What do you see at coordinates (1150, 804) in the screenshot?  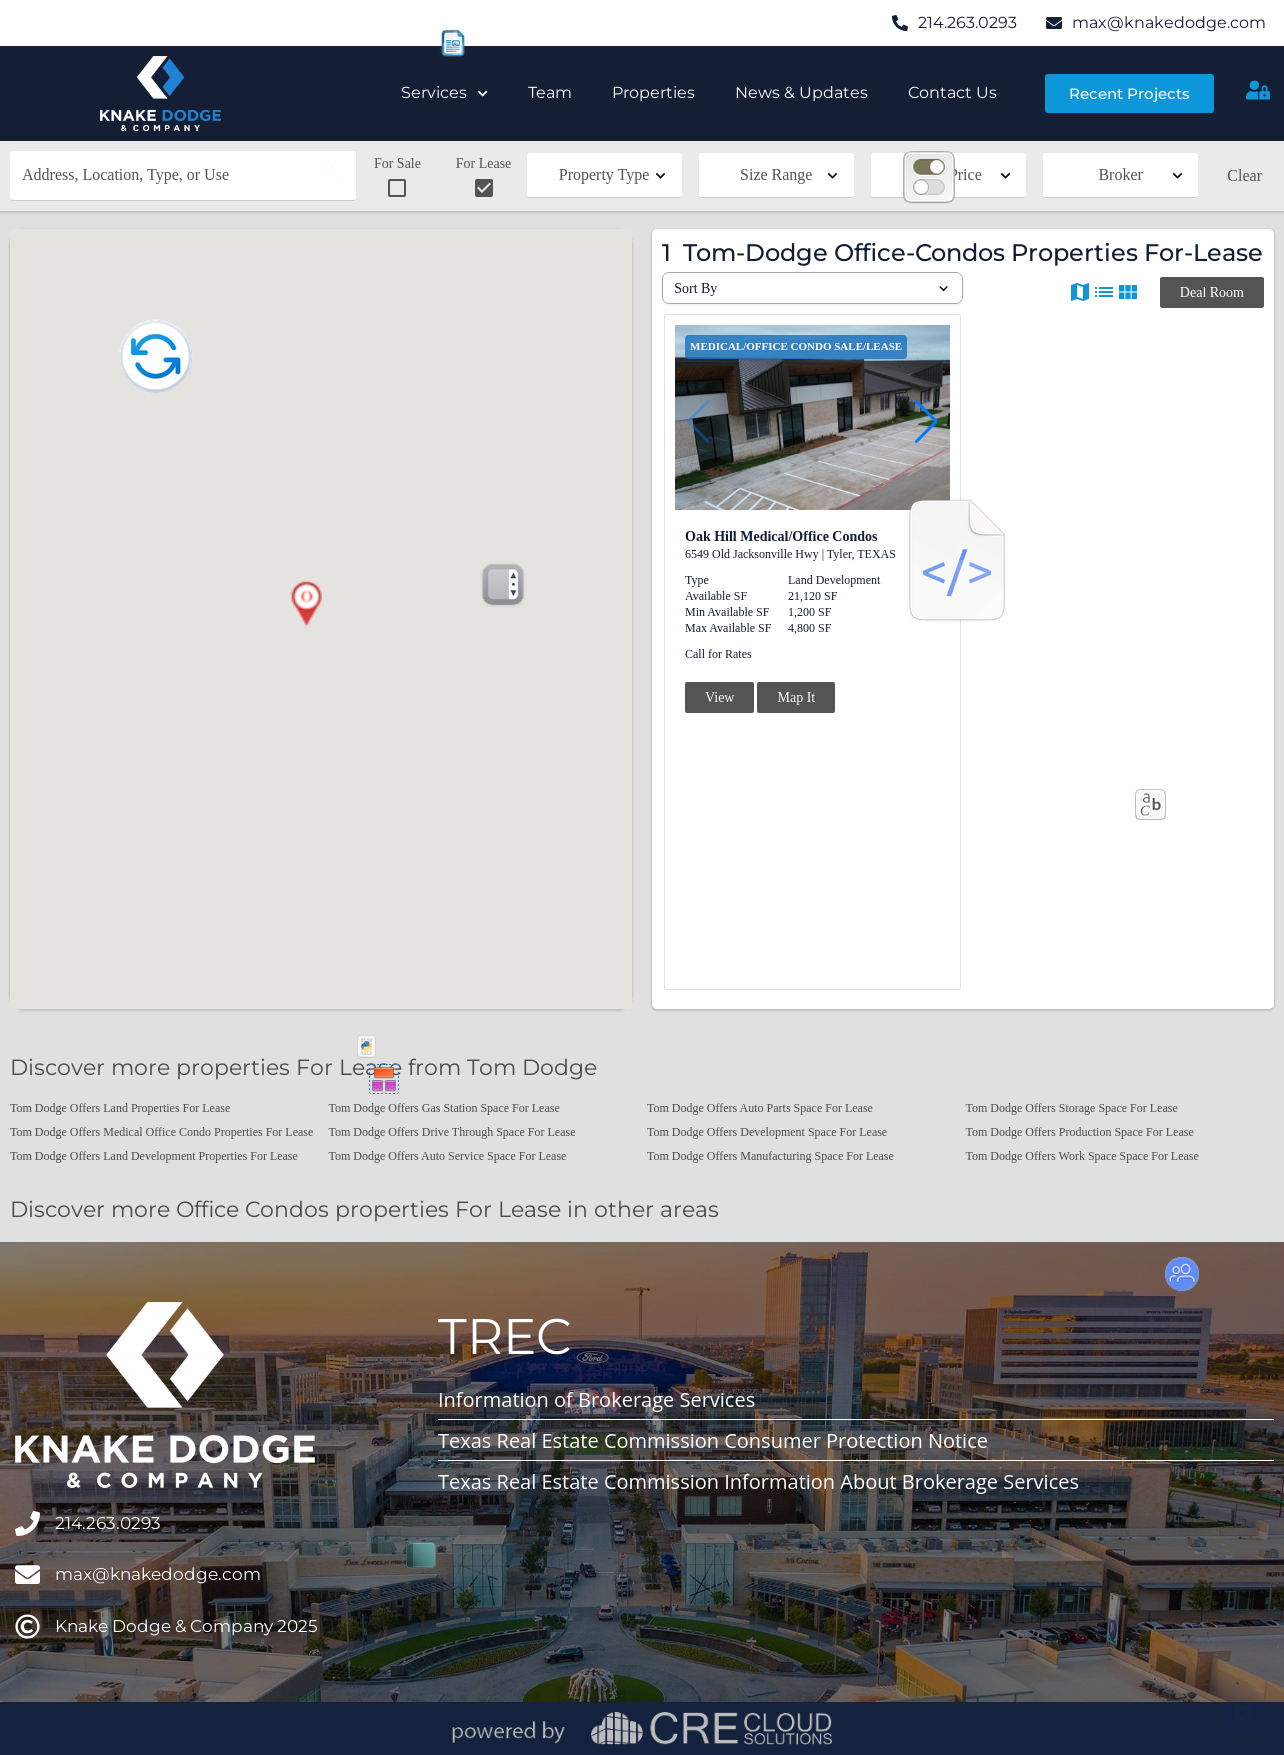 I see `access font and typography settings` at bounding box center [1150, 804].